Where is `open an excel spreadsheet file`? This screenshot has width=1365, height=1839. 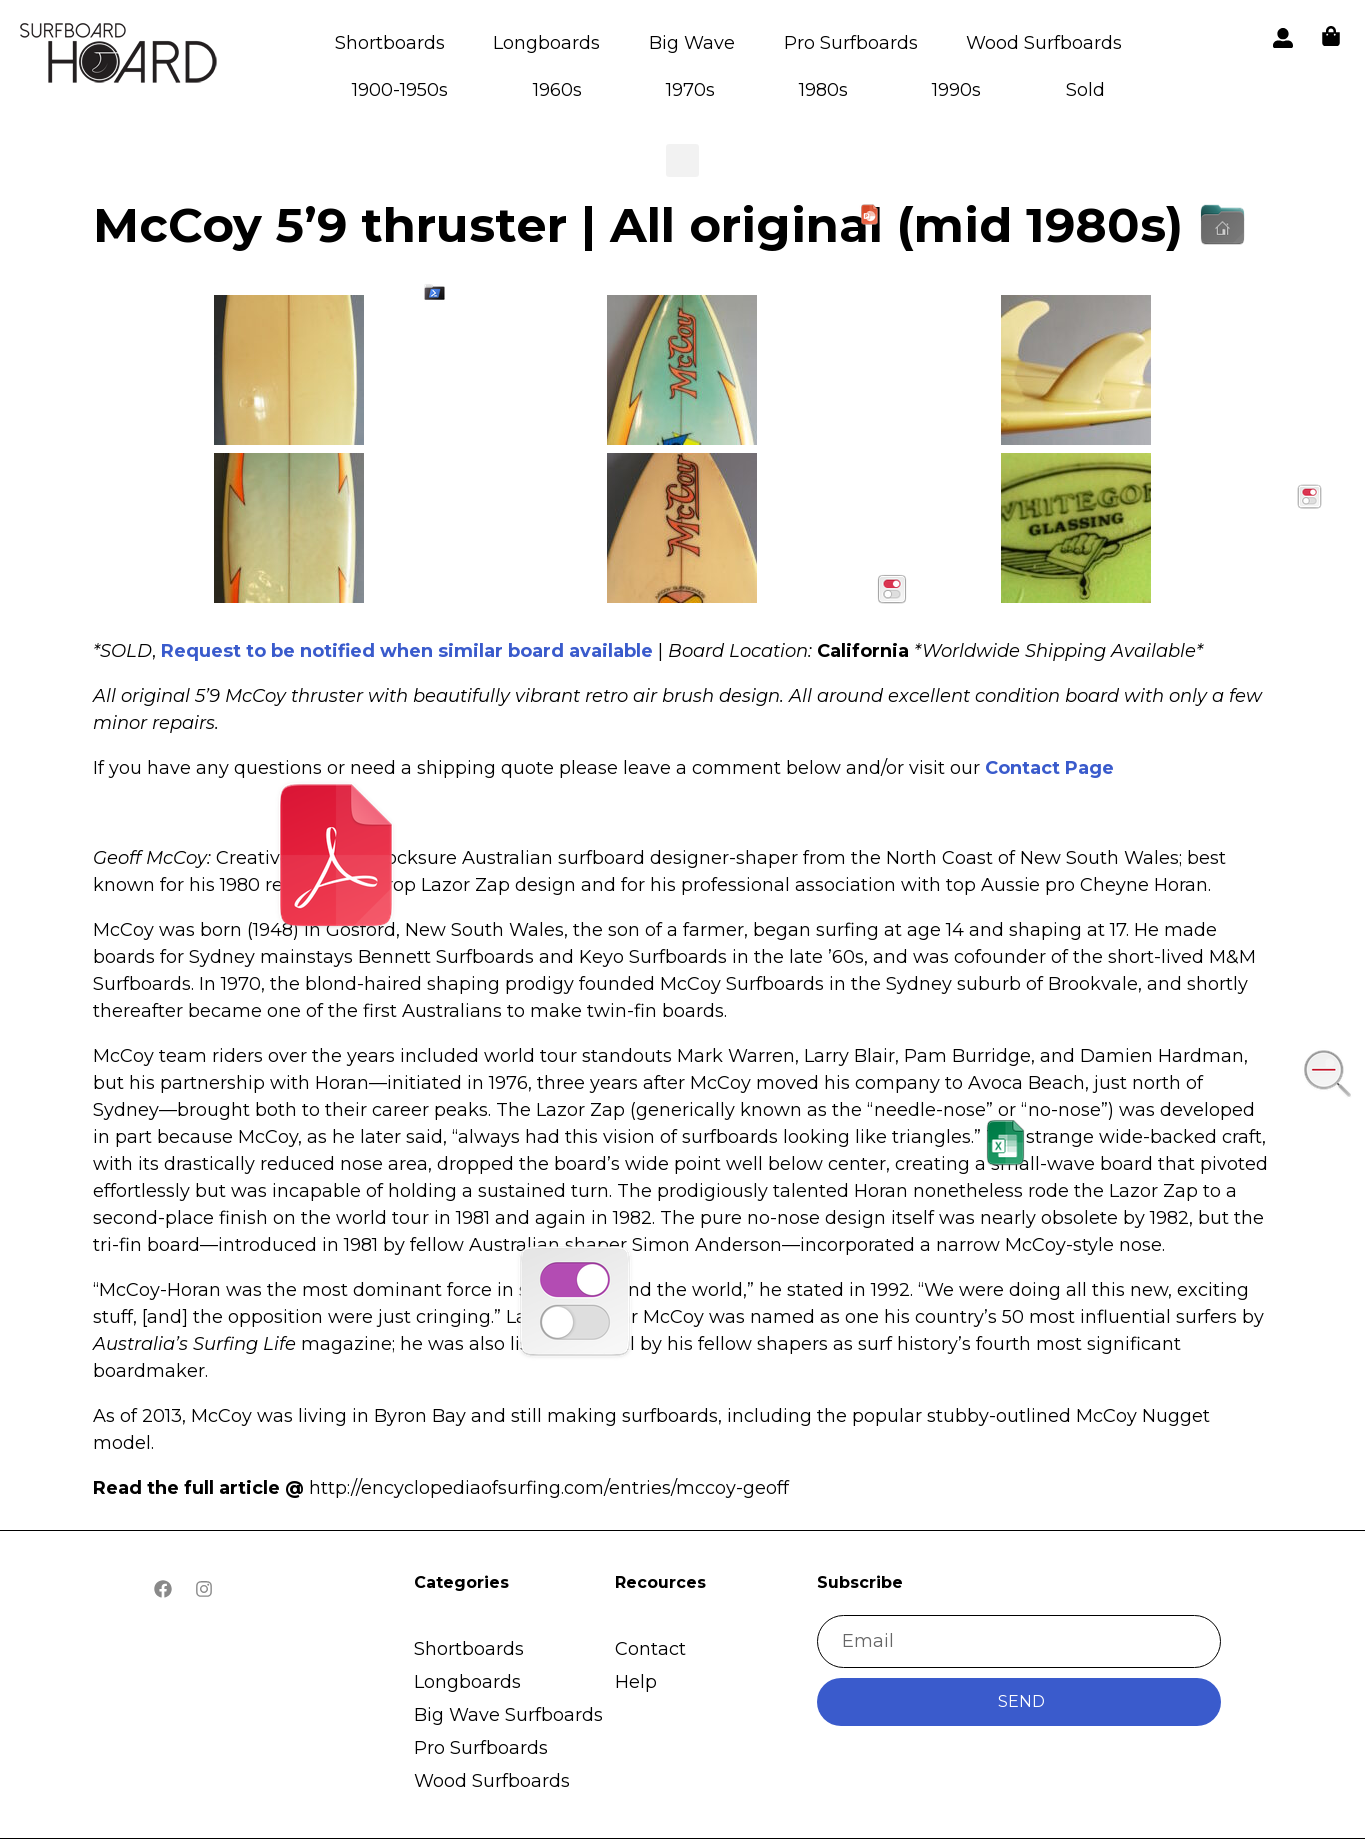
open an excel spreadsheet file is located at coordinates (1005, 1142).